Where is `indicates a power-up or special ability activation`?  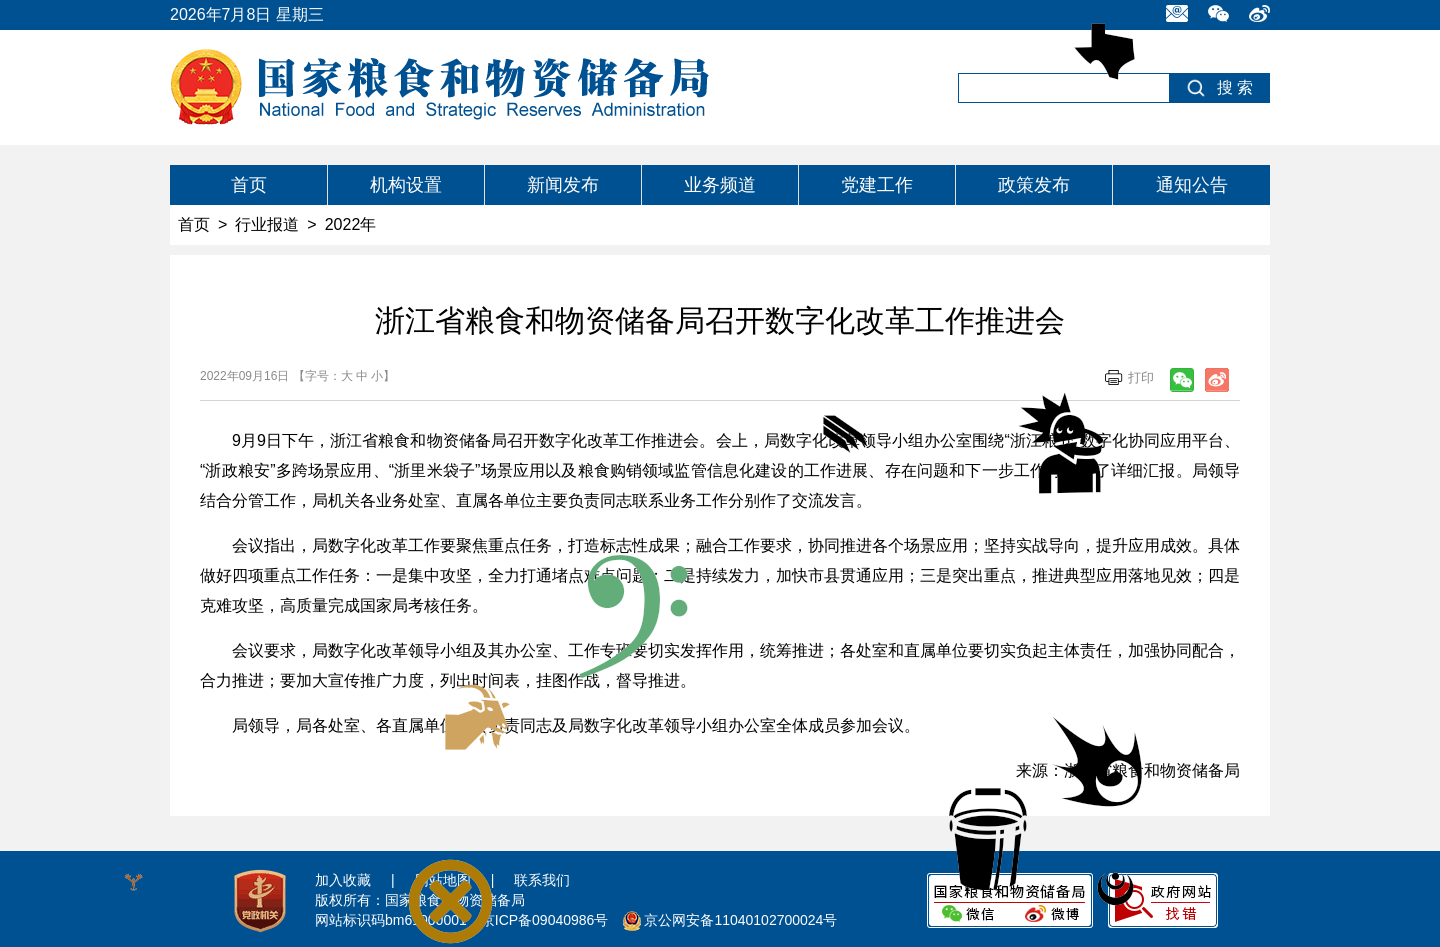
indicates a power-up or special ability activation is located at coordinates (1097, 762).